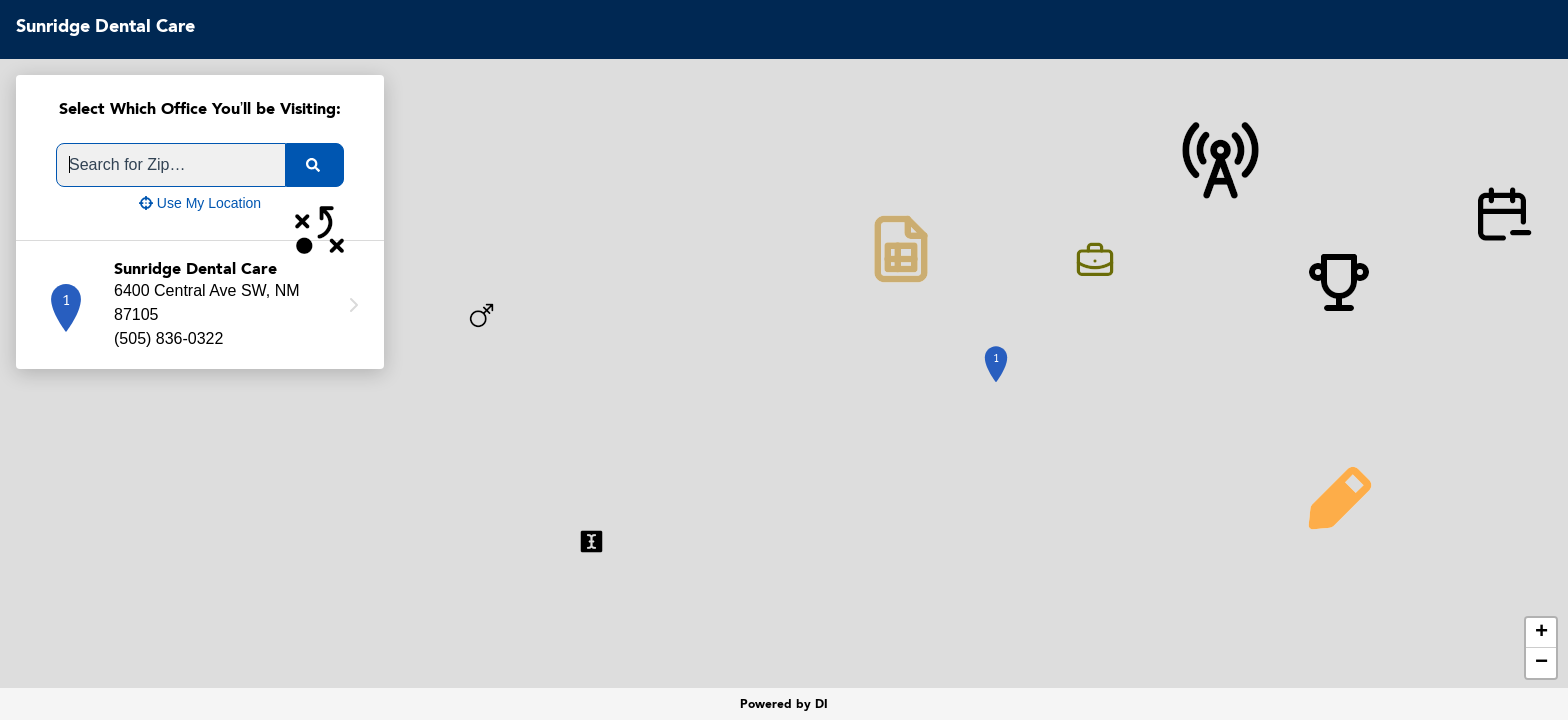 Image resolution: width=1568 pixels, height=720 pixels. What do you see at coordinates (1220, 160) in the screenshot?
I see `broadcast or transmission status` at bounding box center [1220, 160].